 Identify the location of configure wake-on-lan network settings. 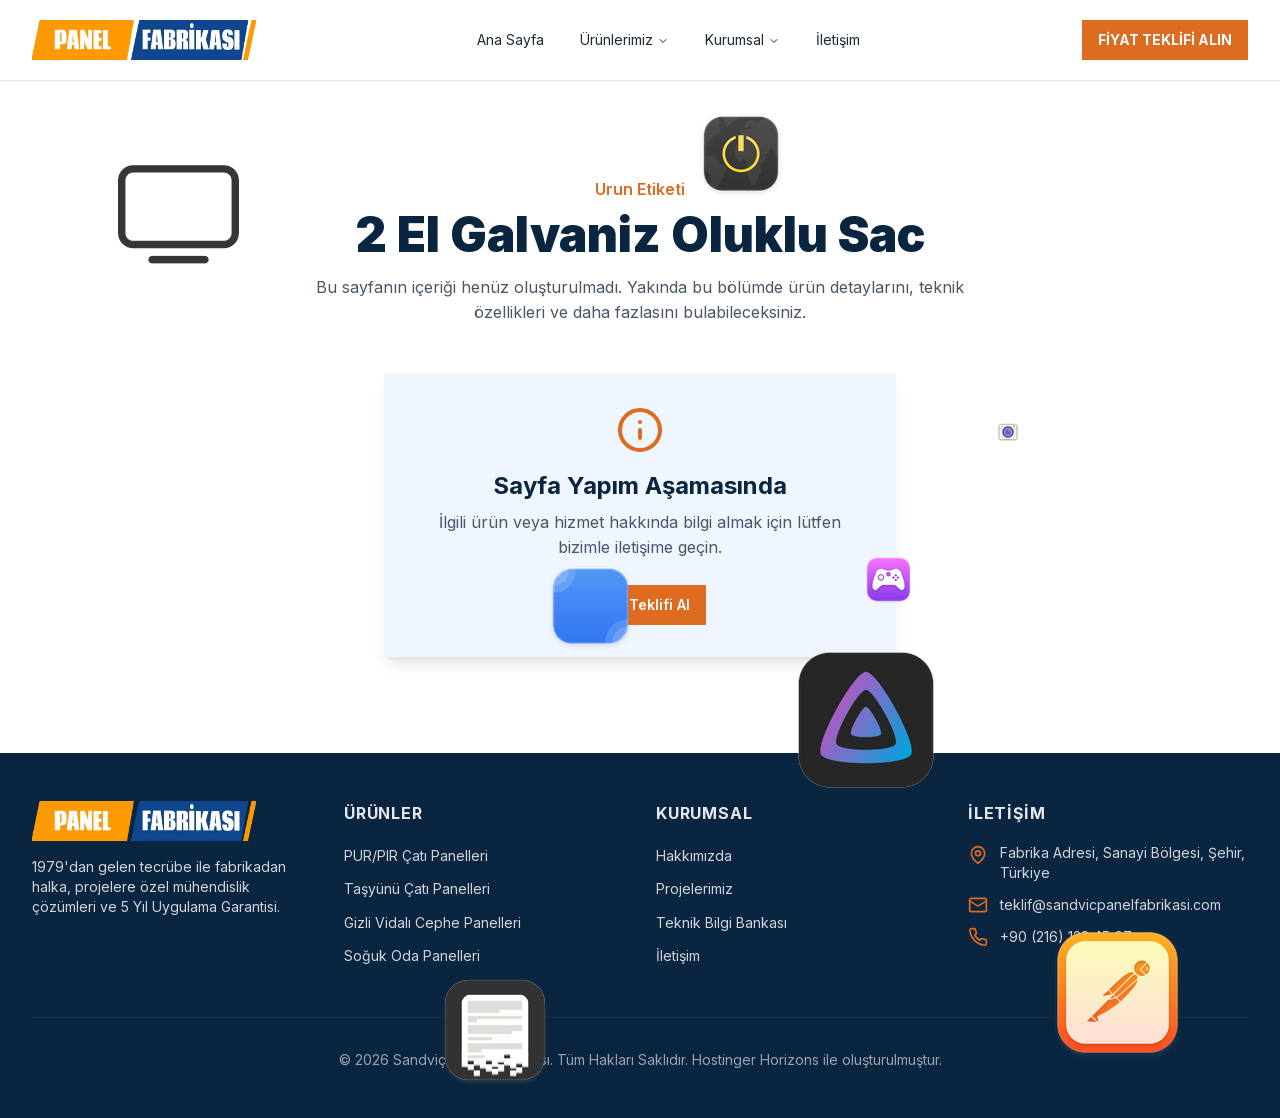
(741, 155).